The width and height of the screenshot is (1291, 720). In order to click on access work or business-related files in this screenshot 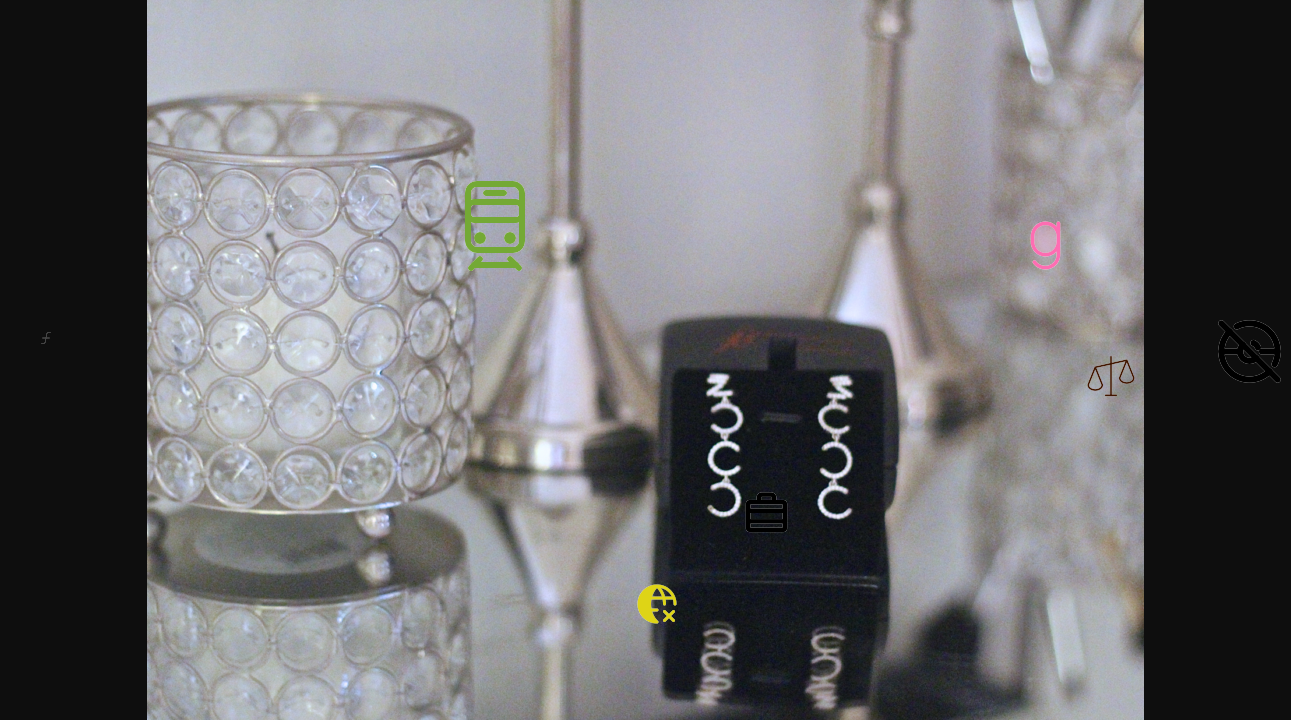, I will do `click(766, 514)`.